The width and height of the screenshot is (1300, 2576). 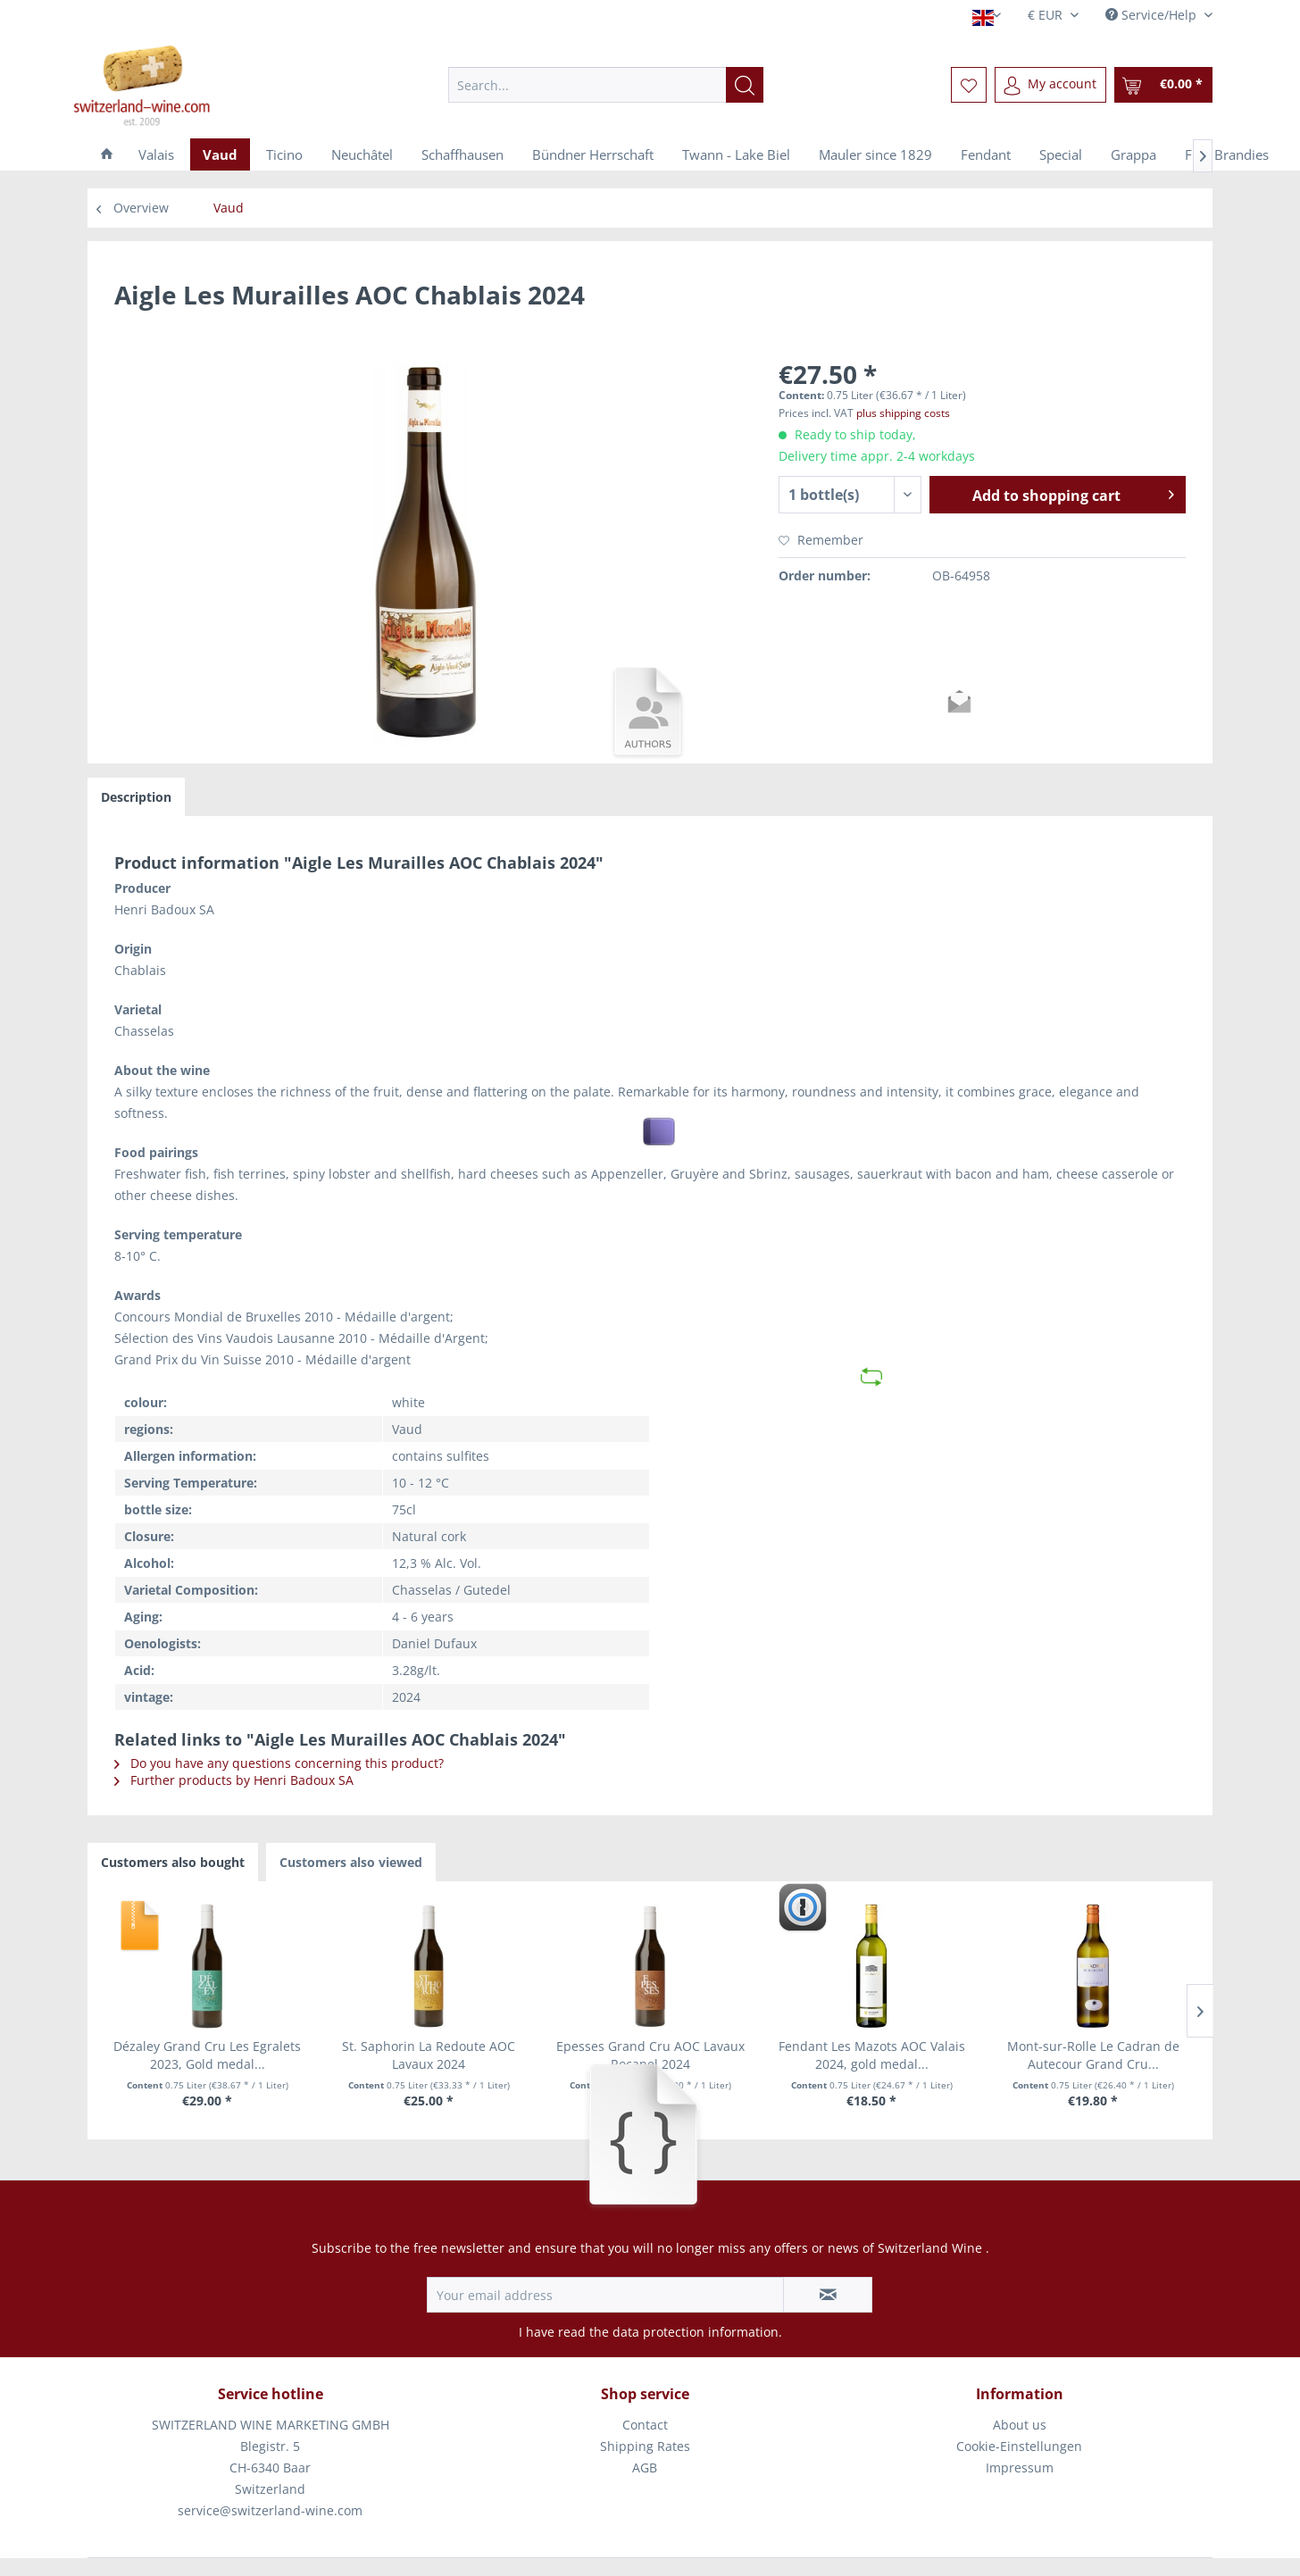 I want to click on authors or contributors text file, so click(x=647, y=713).